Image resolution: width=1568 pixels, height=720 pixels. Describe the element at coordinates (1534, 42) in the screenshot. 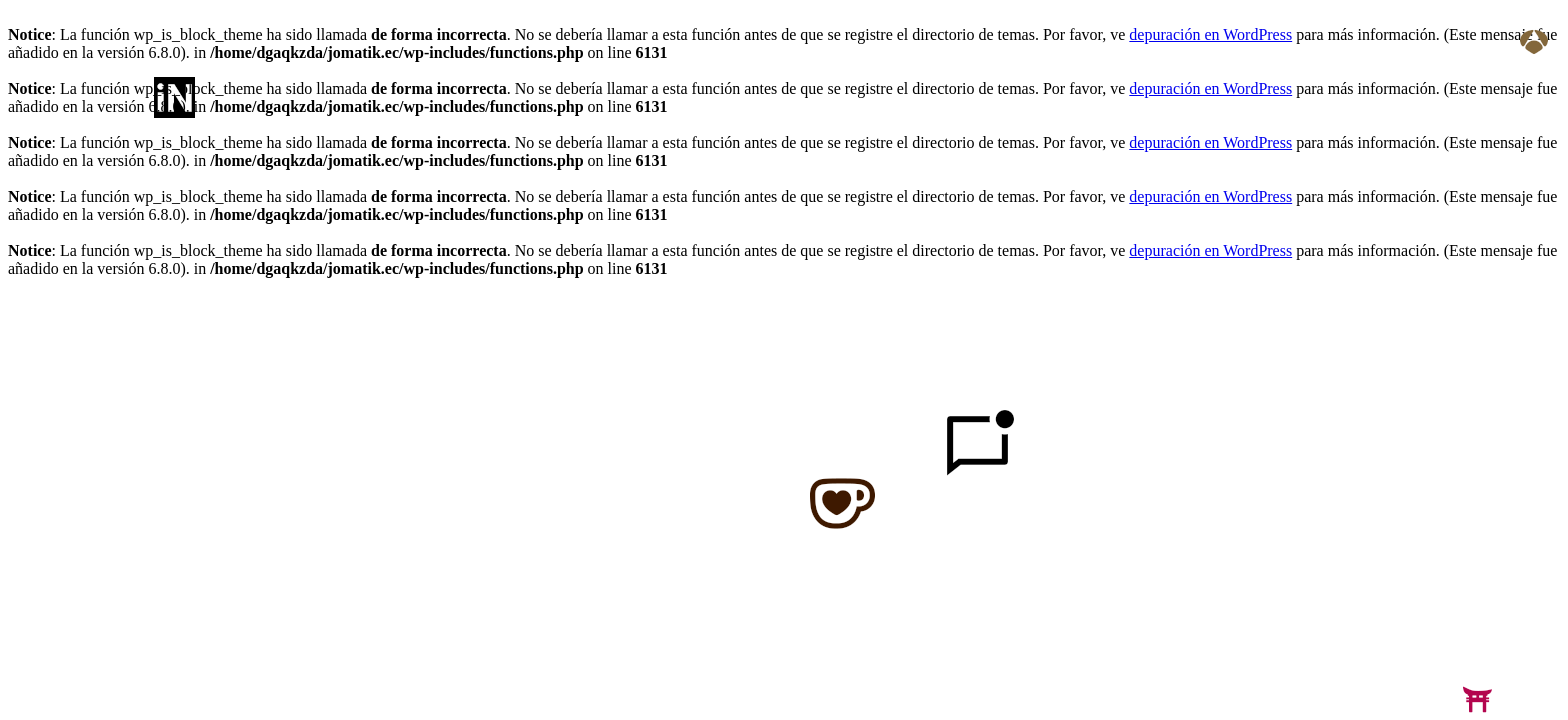

I see `open the Antena 3 app` at that location.